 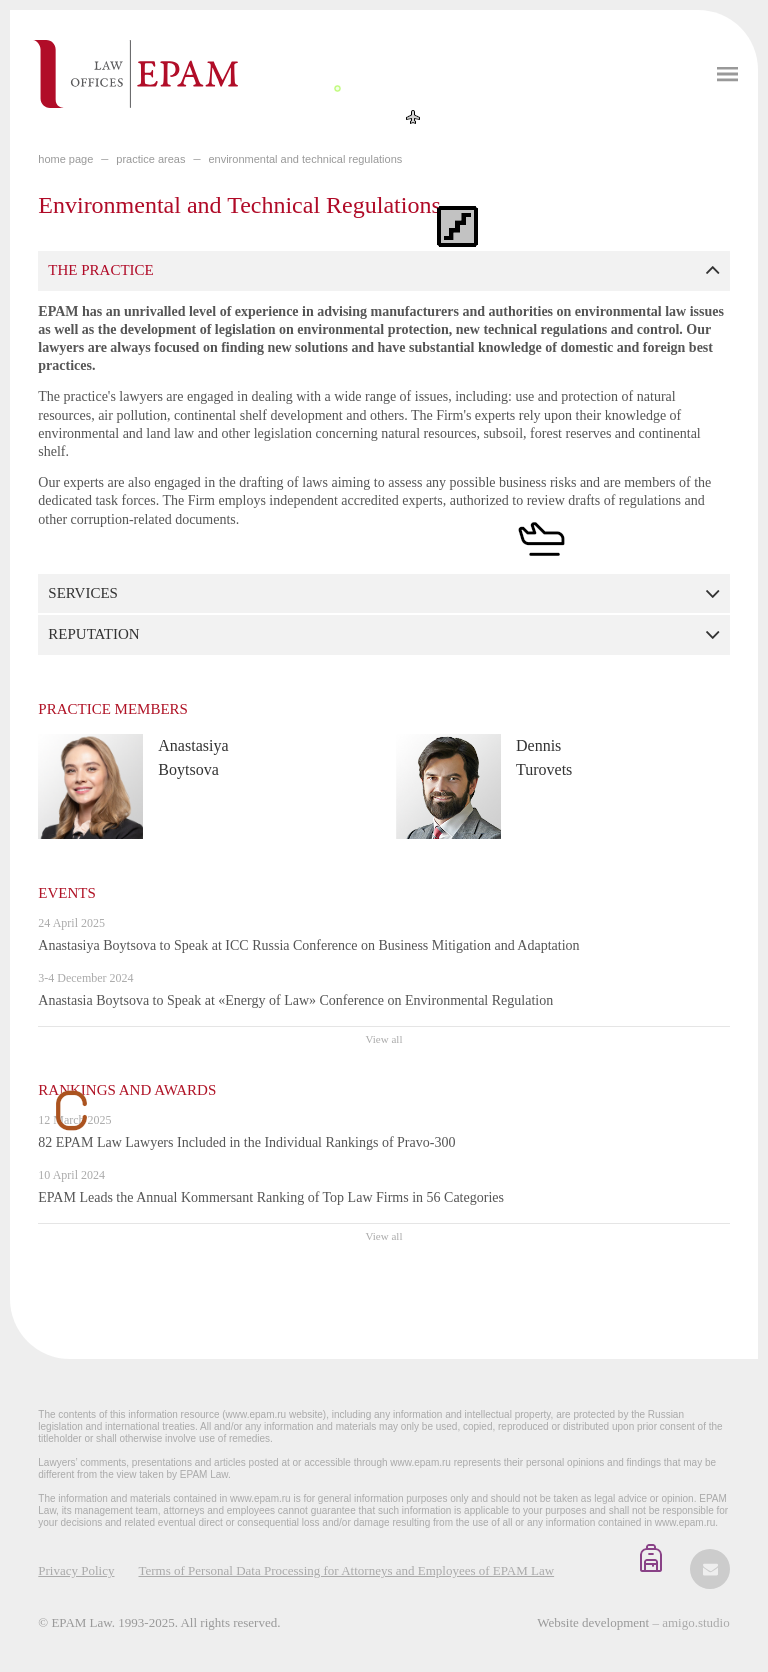 What do you see at coordinates (651, 1559) in the screenshot?
I see `access your inventory or stored items` at bounding box center [651, 1559].